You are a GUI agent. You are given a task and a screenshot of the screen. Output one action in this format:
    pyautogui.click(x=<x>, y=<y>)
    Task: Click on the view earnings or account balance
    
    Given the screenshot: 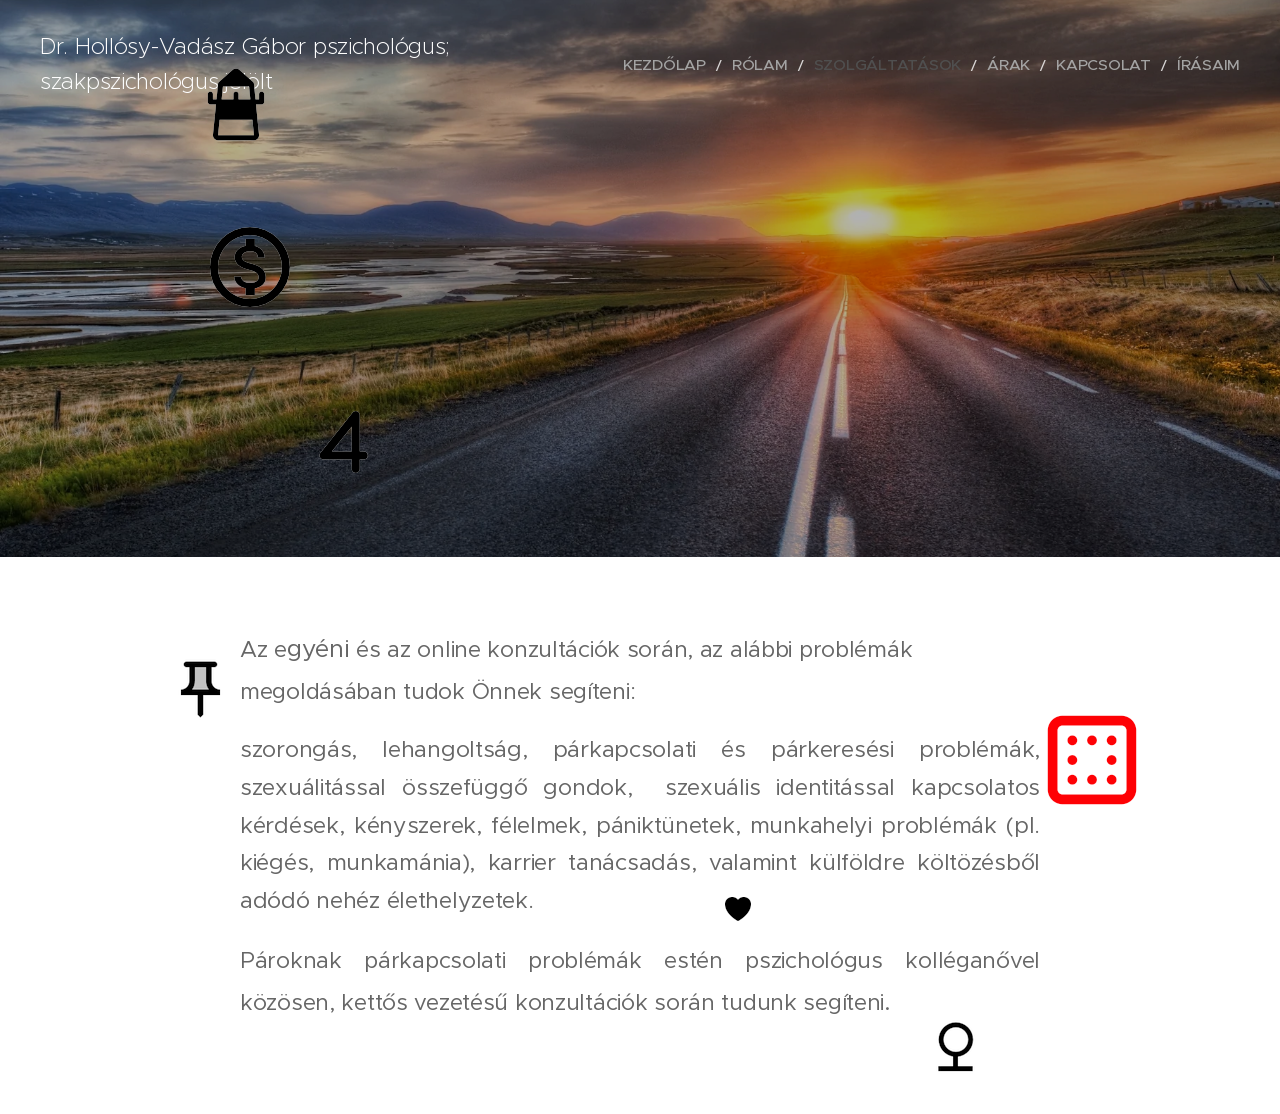 What is the action you would take?
    pyautogui.click(x=250, y=267)
    